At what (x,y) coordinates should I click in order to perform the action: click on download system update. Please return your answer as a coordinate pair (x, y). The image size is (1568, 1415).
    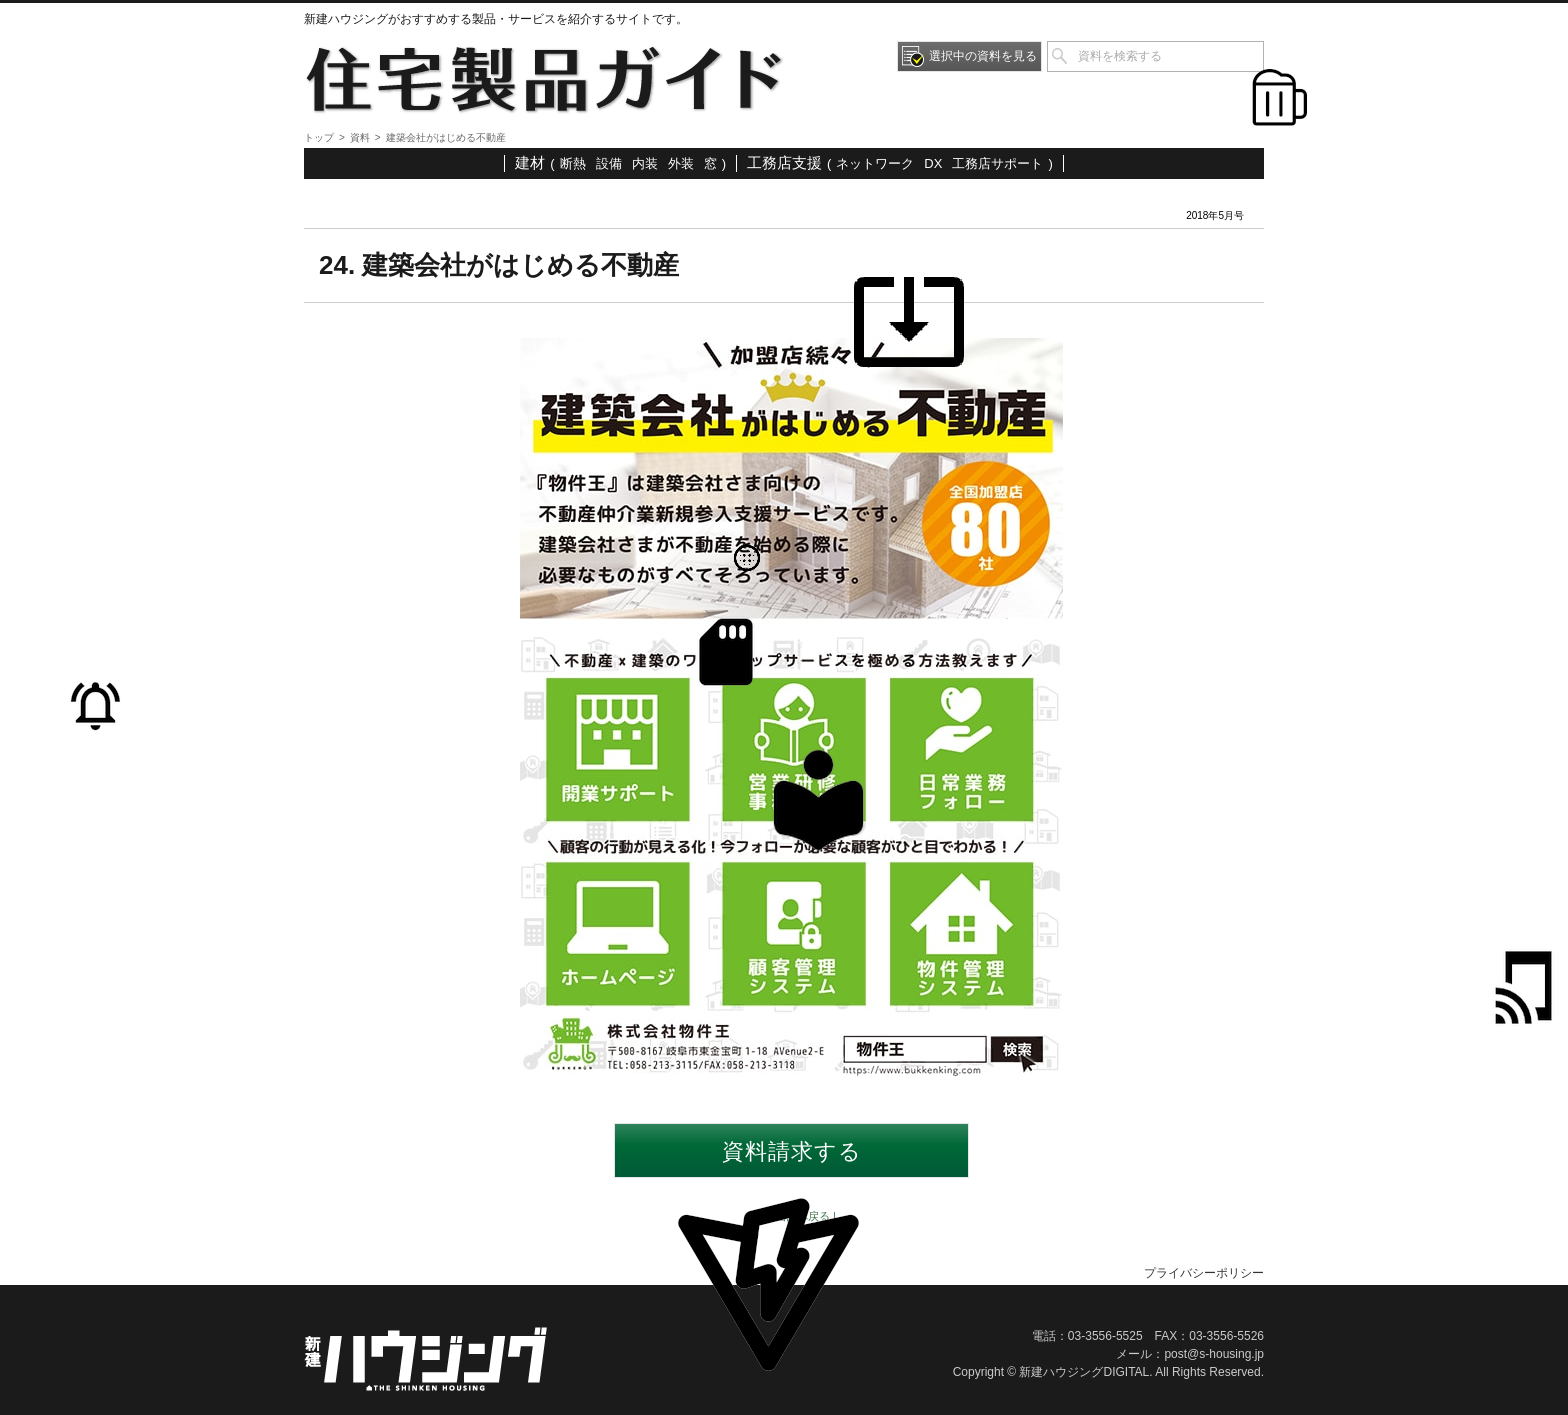
    Looking at the image, I should click on (909, 322).